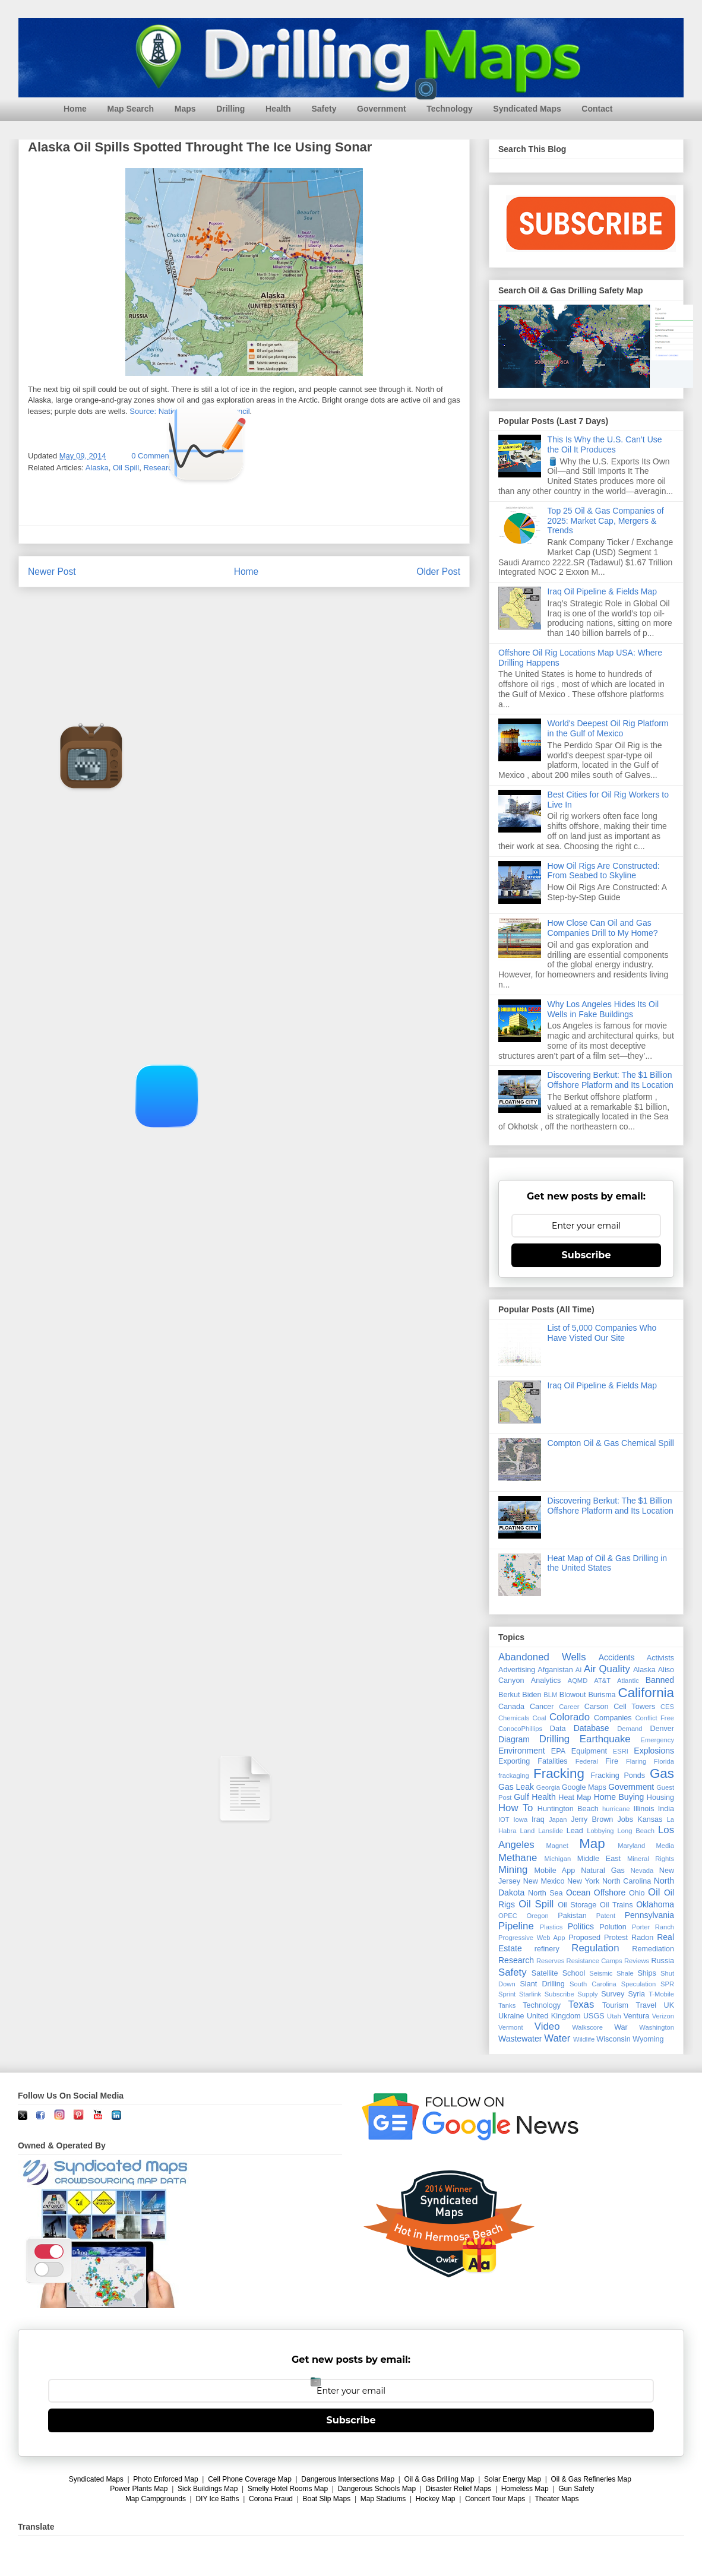 The image size is (702, 2576). What do you see at coordinates (91, 757) in the screenshot?
I see `open Televido app` at bounding box center [91, 757].